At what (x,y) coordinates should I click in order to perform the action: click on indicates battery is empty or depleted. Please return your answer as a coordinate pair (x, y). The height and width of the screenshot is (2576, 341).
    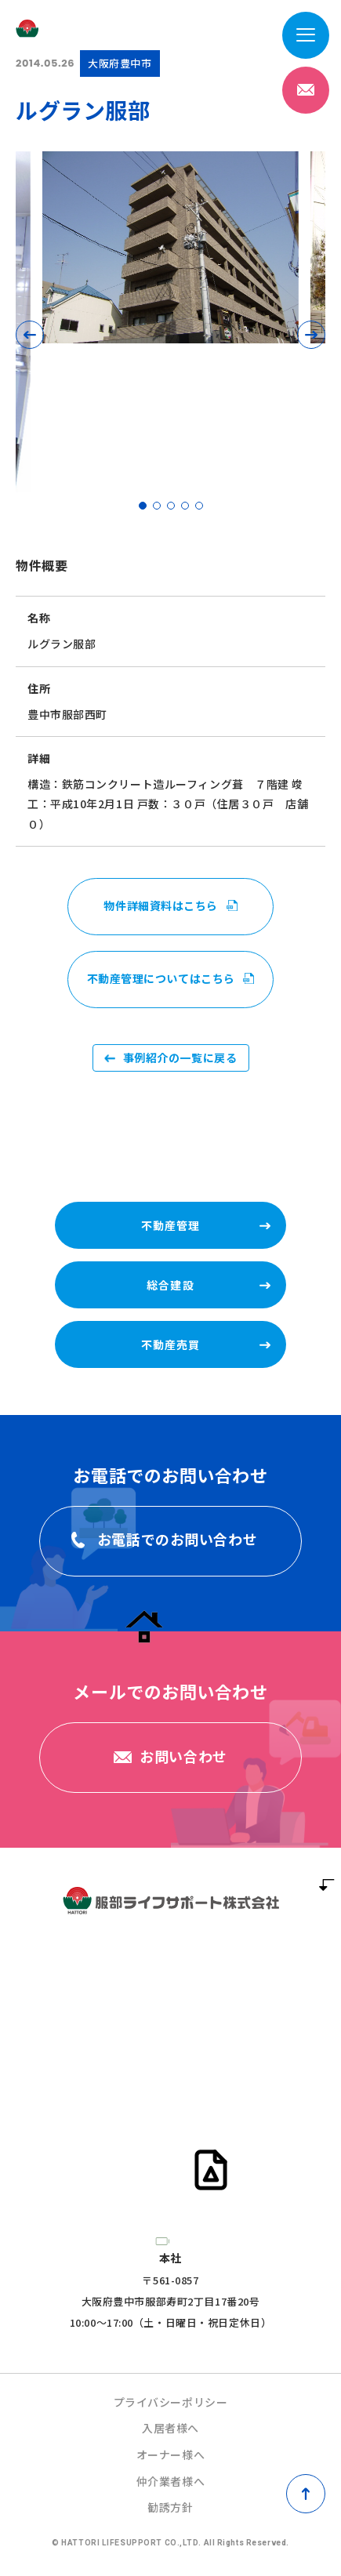
    Looking at the image, I should click on (162, 2241).